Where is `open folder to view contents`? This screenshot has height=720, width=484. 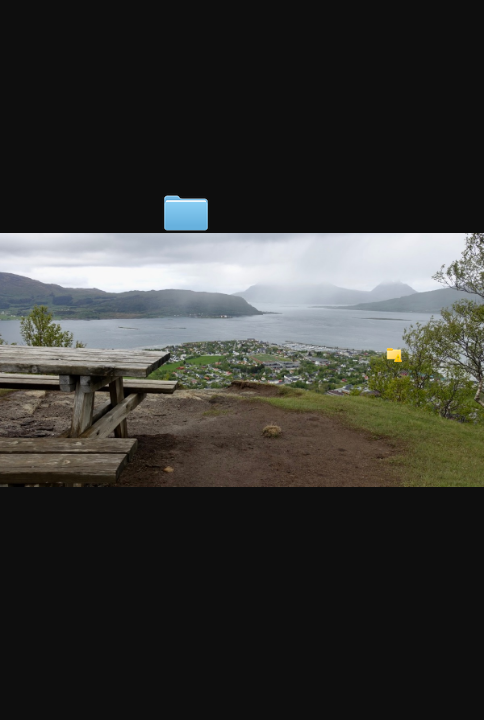
open folder to view contents is located at coordinates (186, 213).